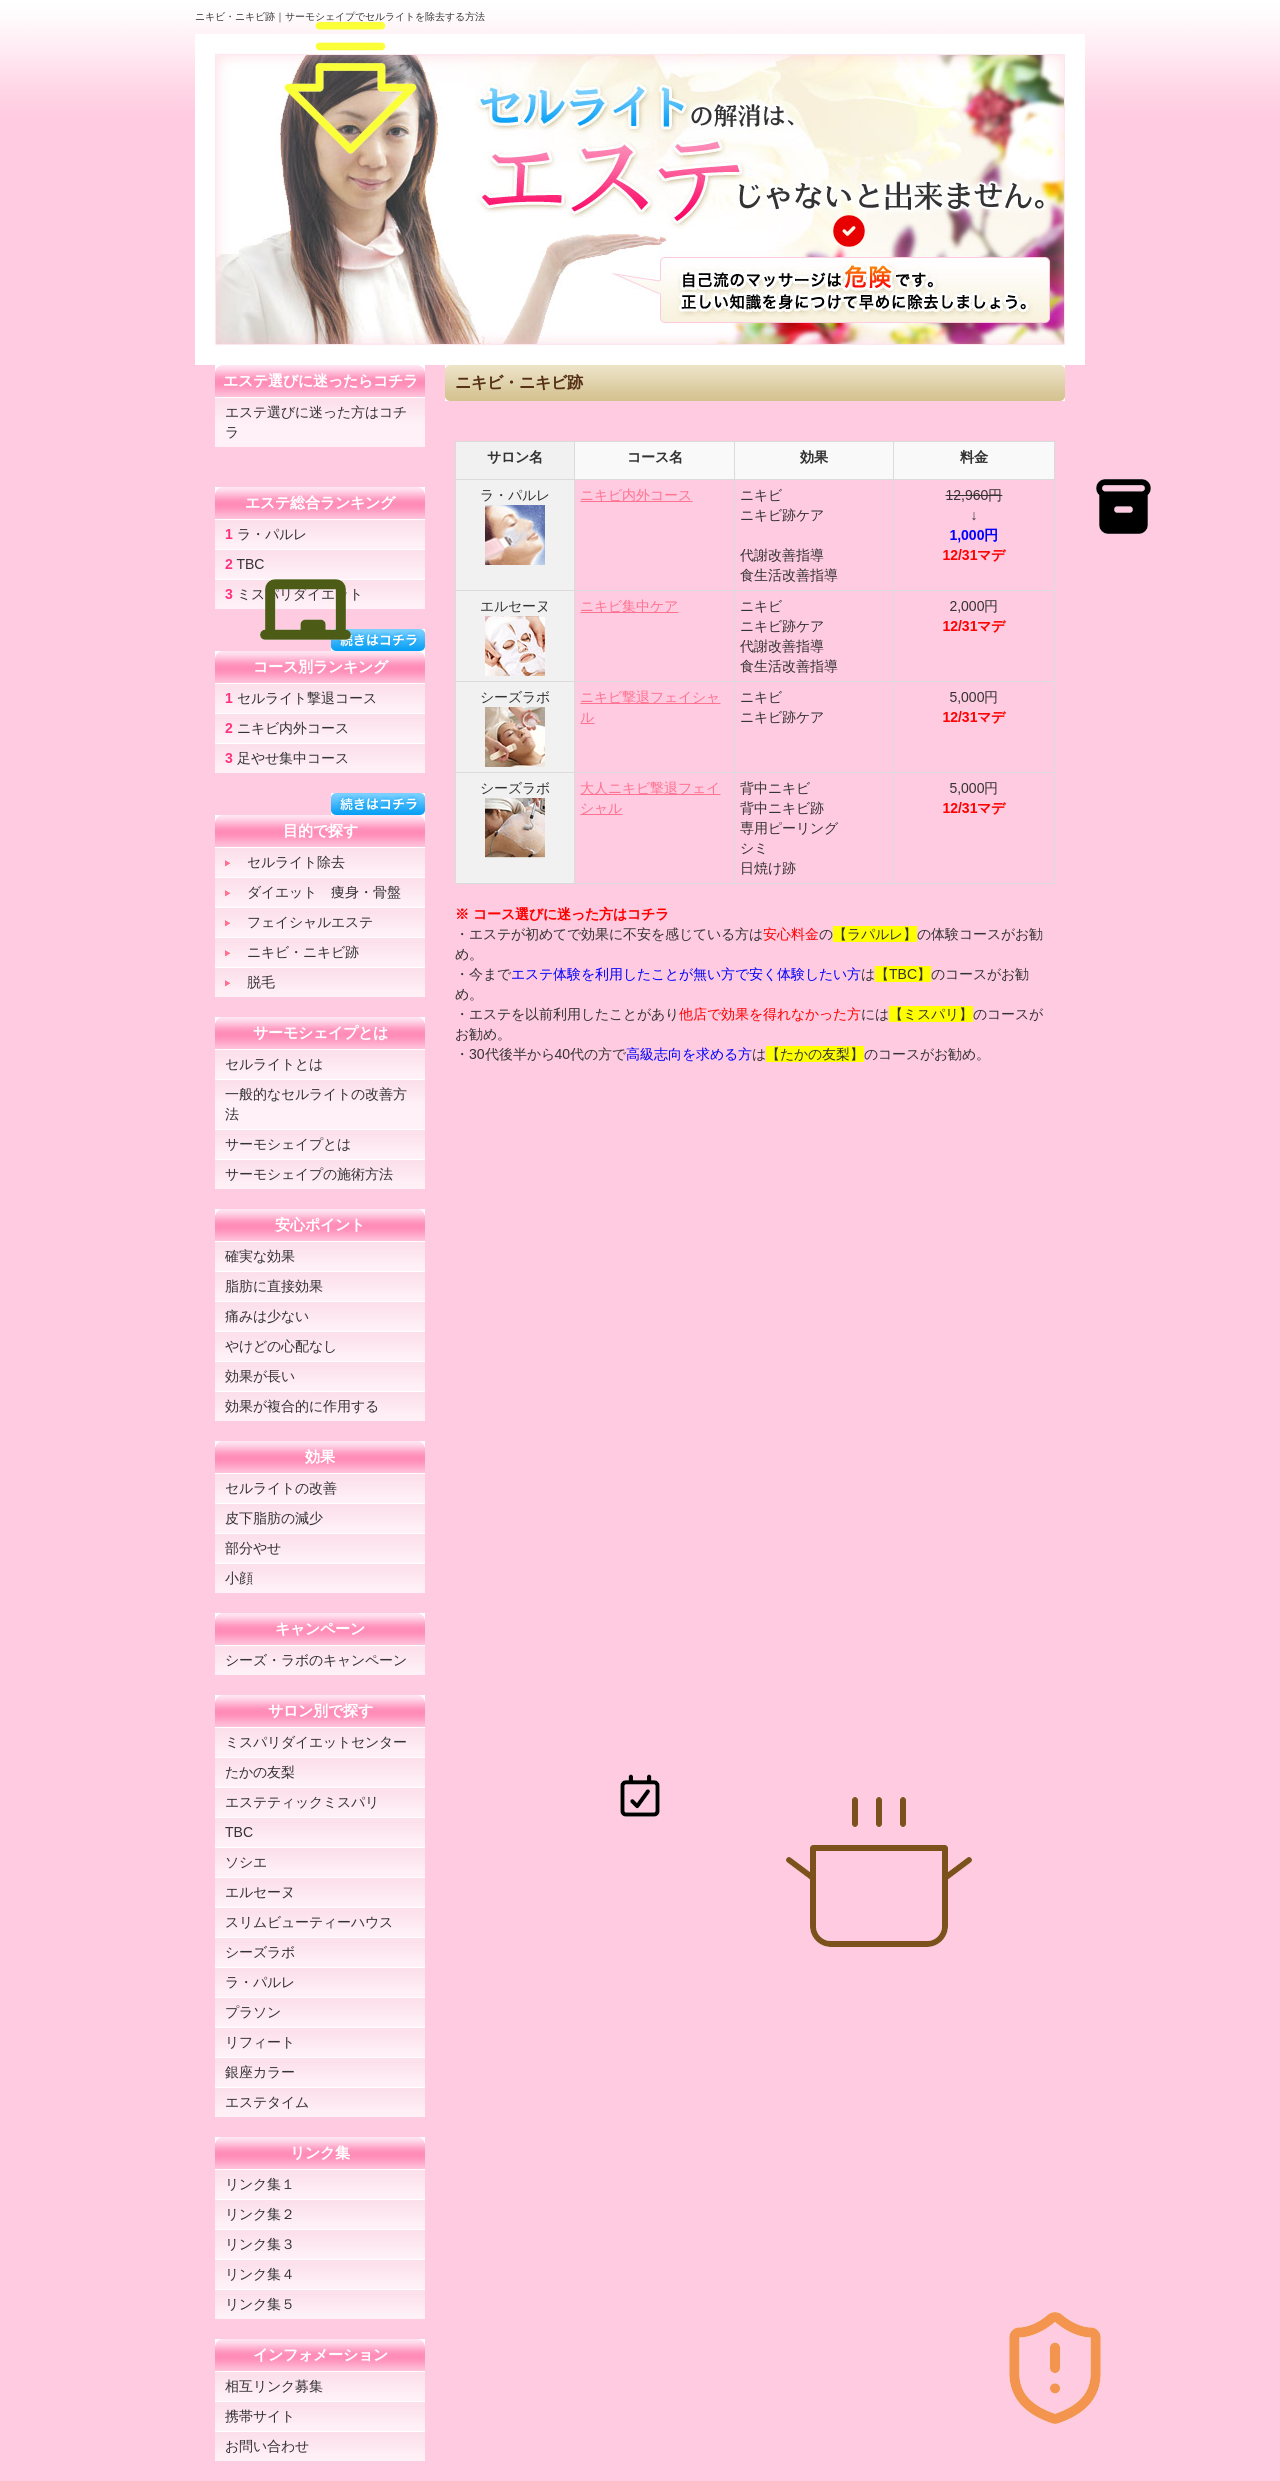 This screenshot has height=2481, width=1280. What do you see at coordinates (1123, 506) in the screenshot?
I see `archive selected items` at bounding box center [1123, 506].